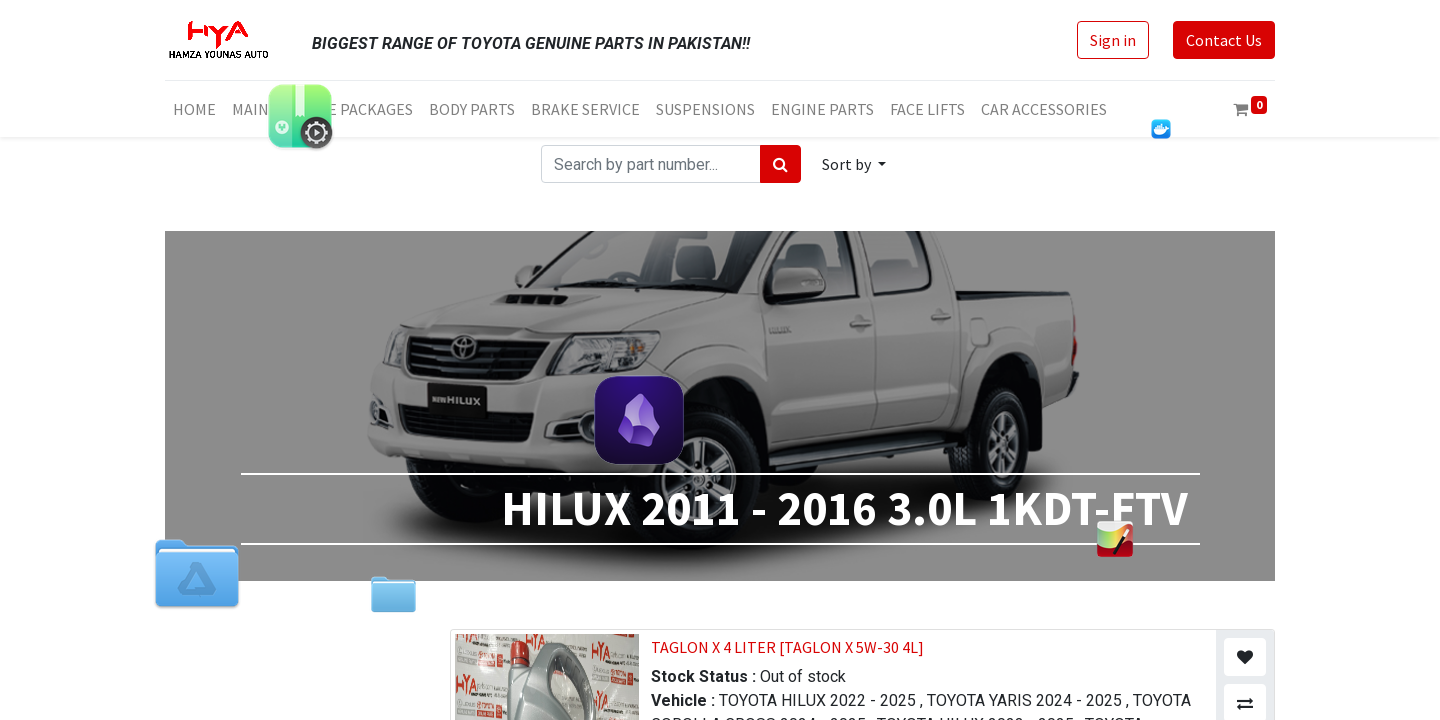  I want to click on open Affinity app files folder, so click(197, 573).